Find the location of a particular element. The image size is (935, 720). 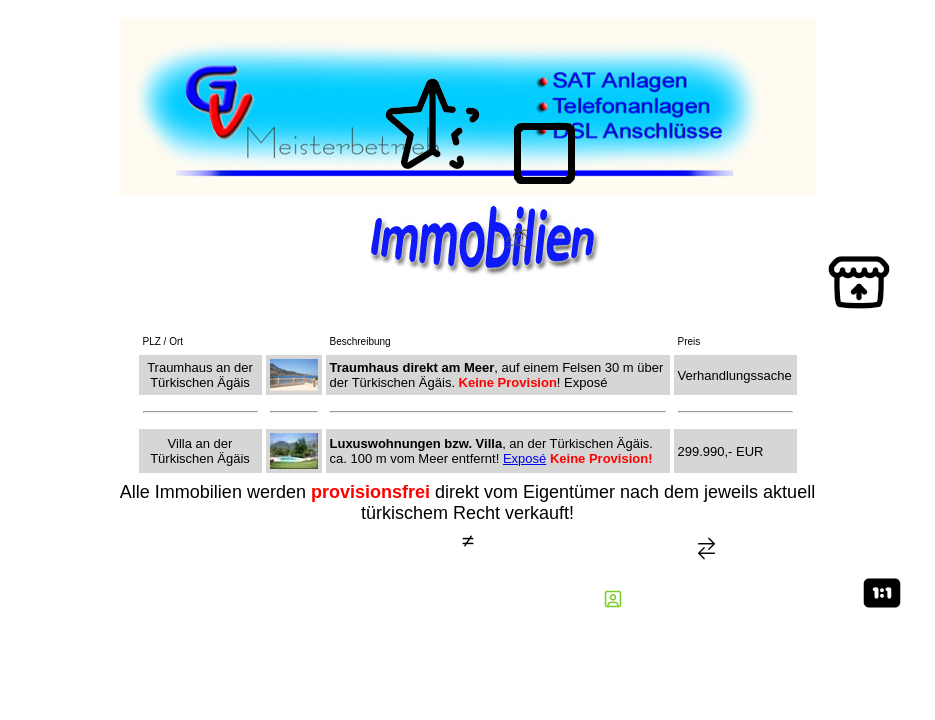

indicates values are not equal or mismatched is located at coordinates (468, 541).